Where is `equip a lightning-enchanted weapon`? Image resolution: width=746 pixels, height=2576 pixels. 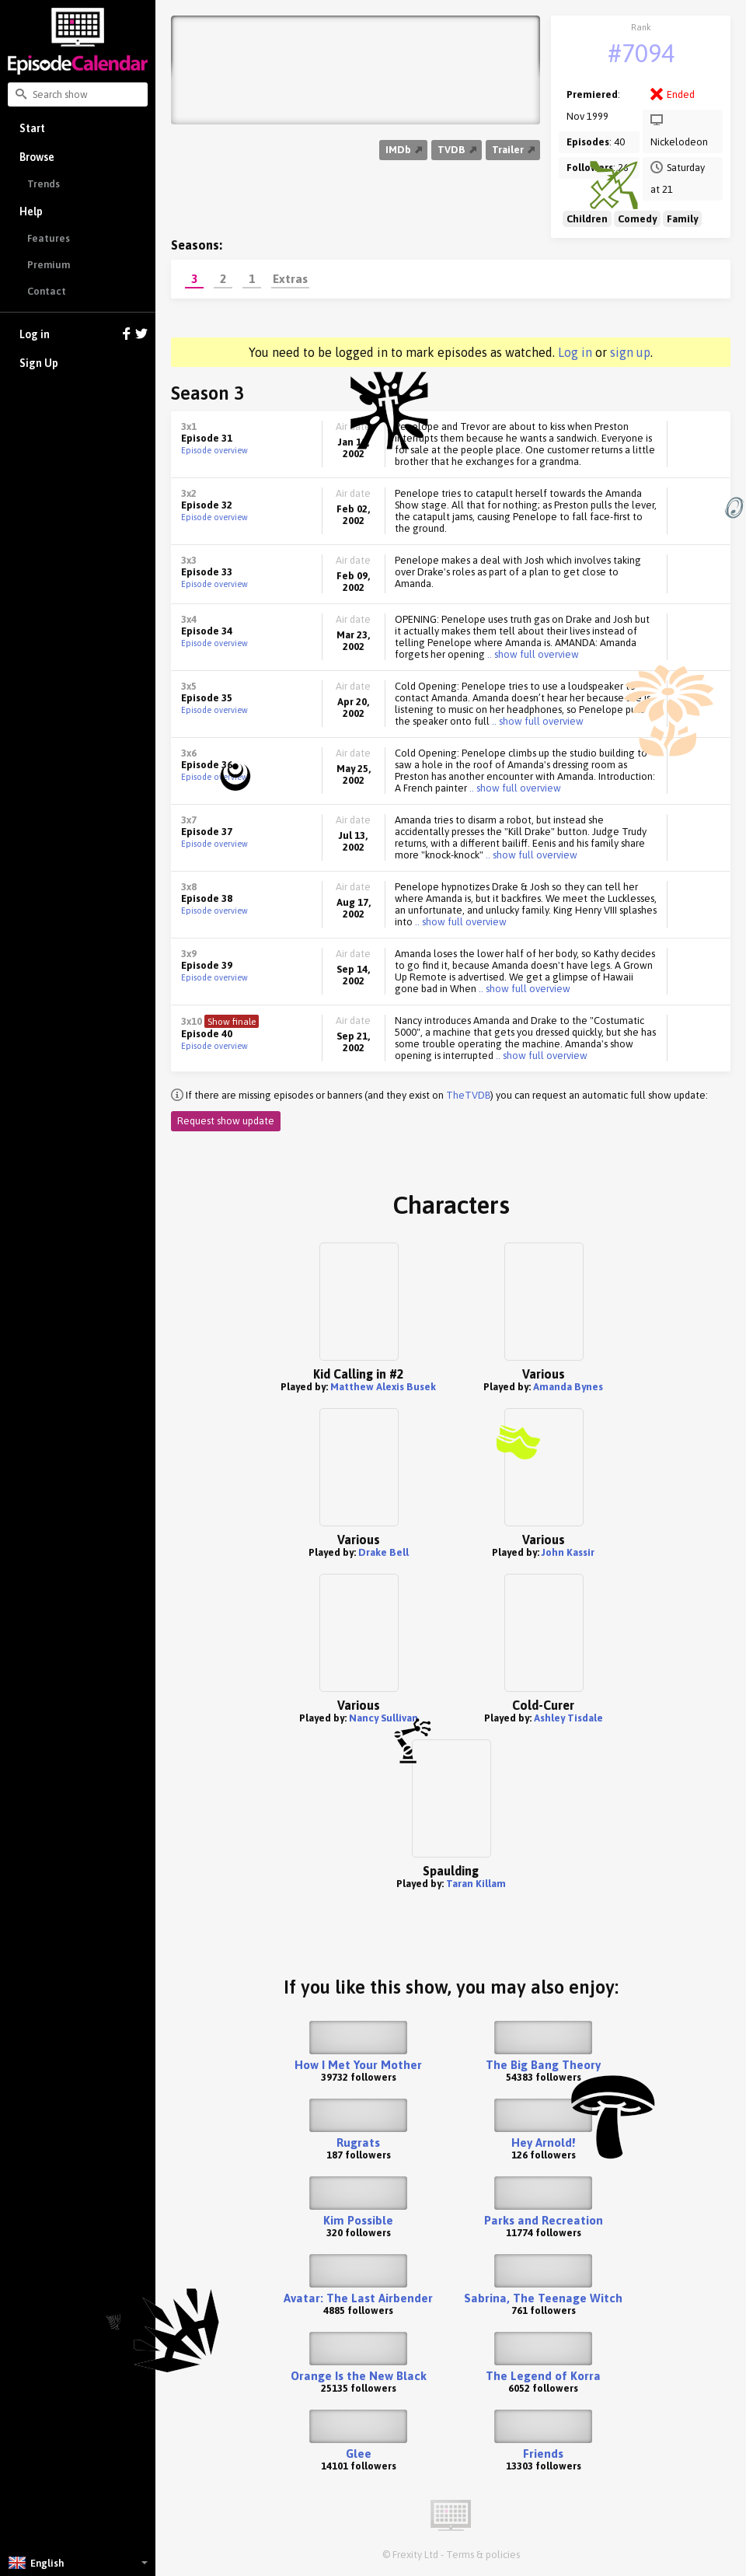
equip a lightning-enchanted weapon is located at coordinates (614, 185).